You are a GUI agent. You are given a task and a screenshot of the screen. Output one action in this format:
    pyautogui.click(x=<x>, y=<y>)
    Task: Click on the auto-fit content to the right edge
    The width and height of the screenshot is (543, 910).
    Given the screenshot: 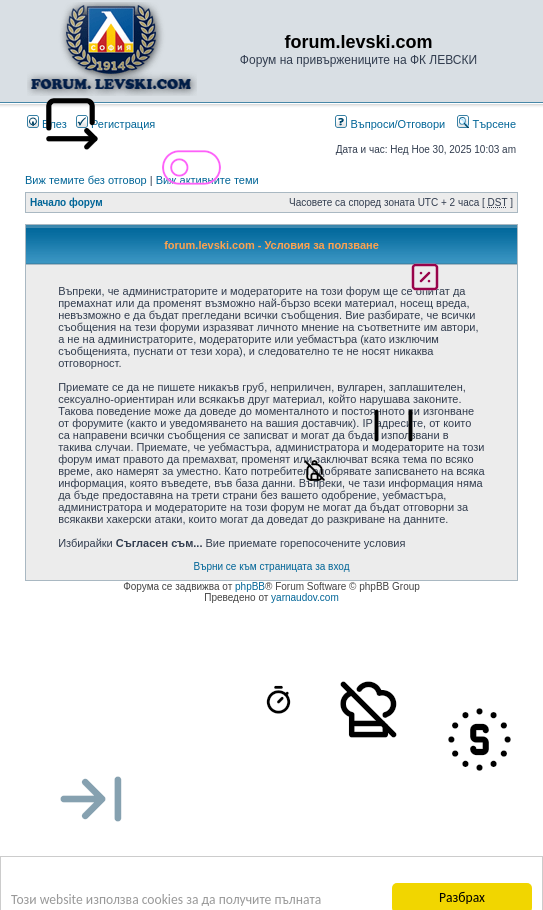 What is the action you would take?
    pyautogui.click(x=70, y=122)
    